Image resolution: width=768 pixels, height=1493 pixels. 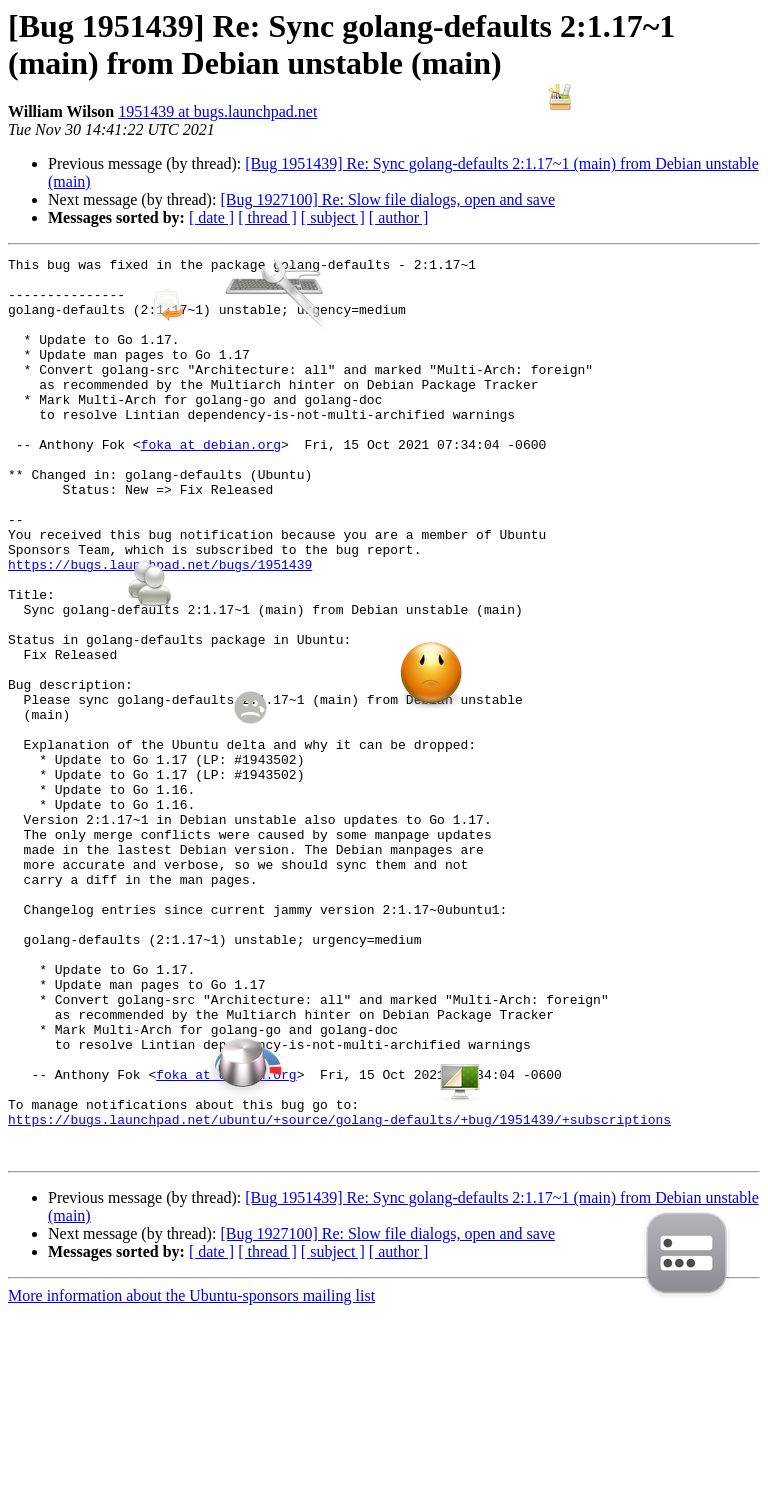 I want to click on indicates sadness or emotional reaction, so click(x=250, y=707).